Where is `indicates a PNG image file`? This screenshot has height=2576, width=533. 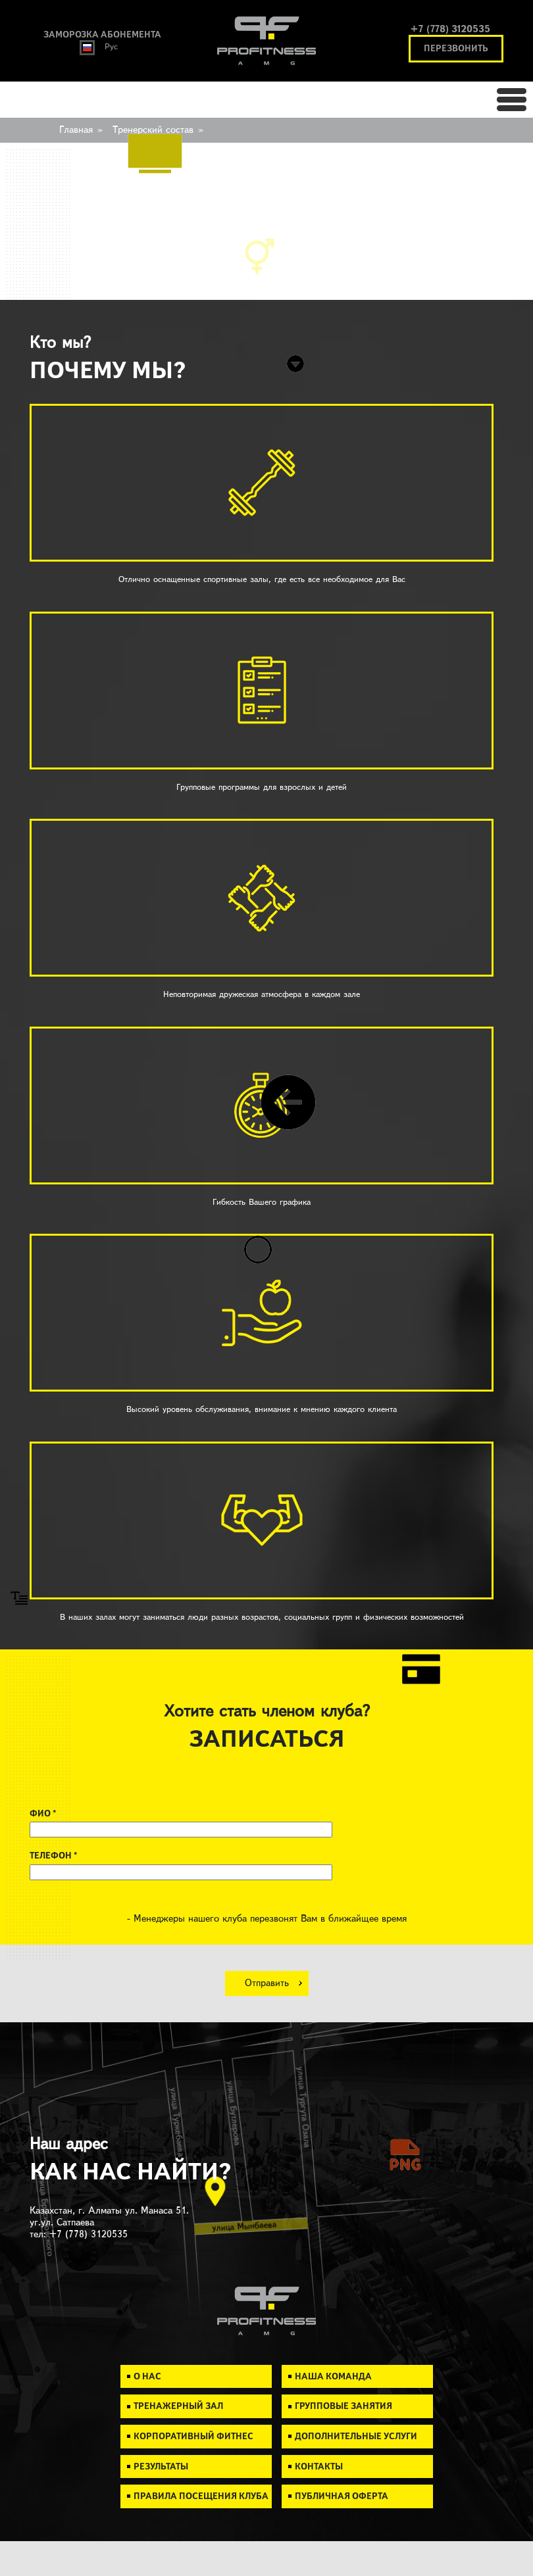 indicates a PNG image file is located at coordinates (405, 2156).